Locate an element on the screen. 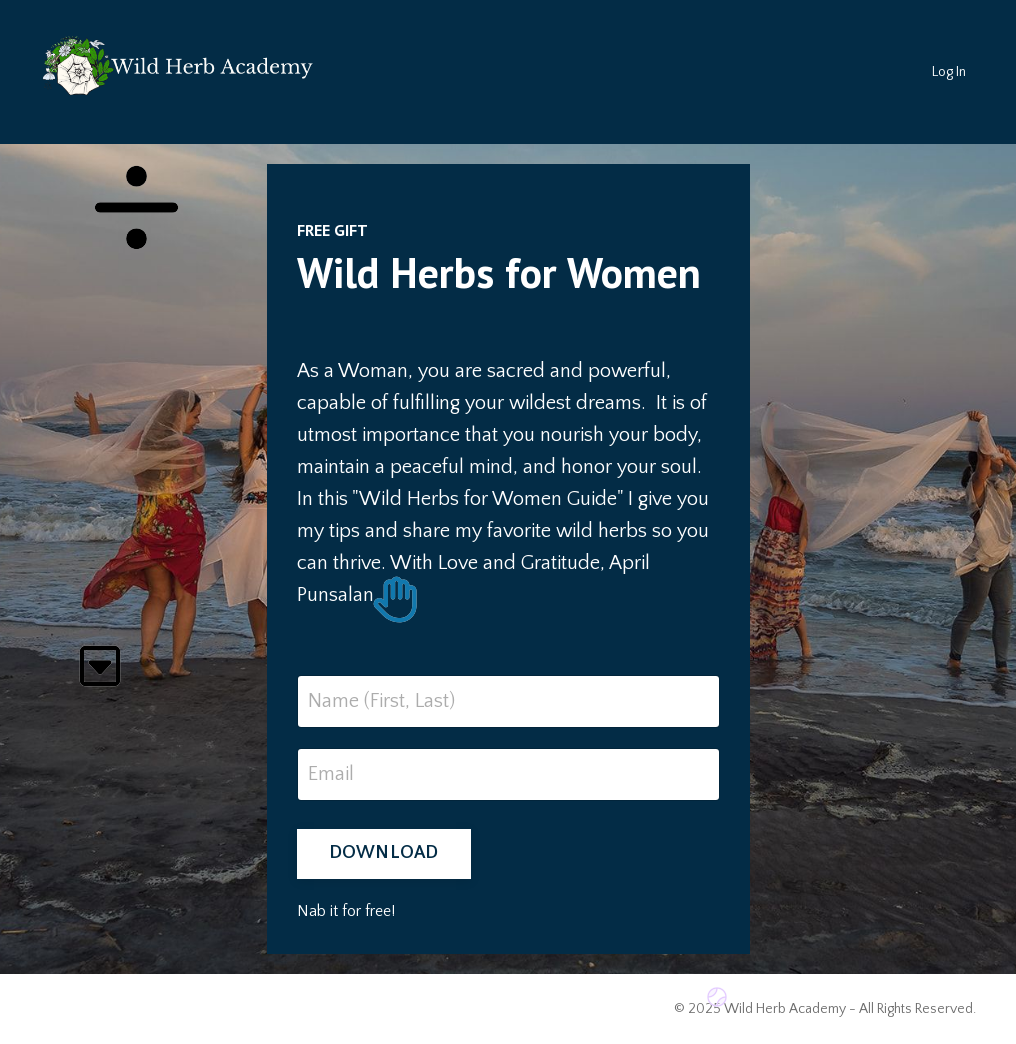 This screenshot has height=1044, width=1016. perform a division calculation is located at coordinates (136, 207).